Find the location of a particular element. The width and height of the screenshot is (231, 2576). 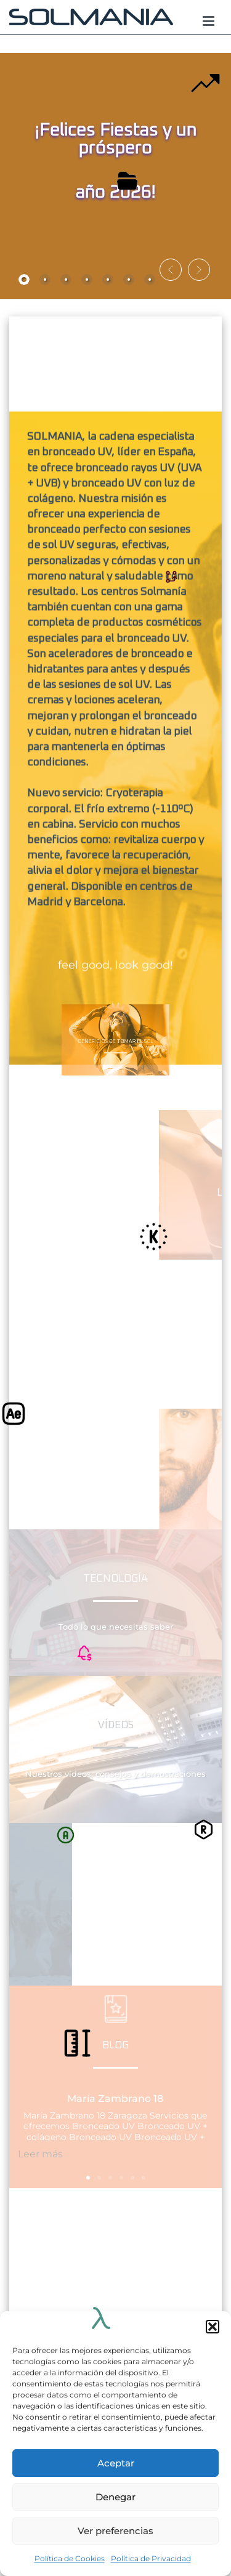

set up price alerts or payment notifications is located at coordinates (84, 1652).